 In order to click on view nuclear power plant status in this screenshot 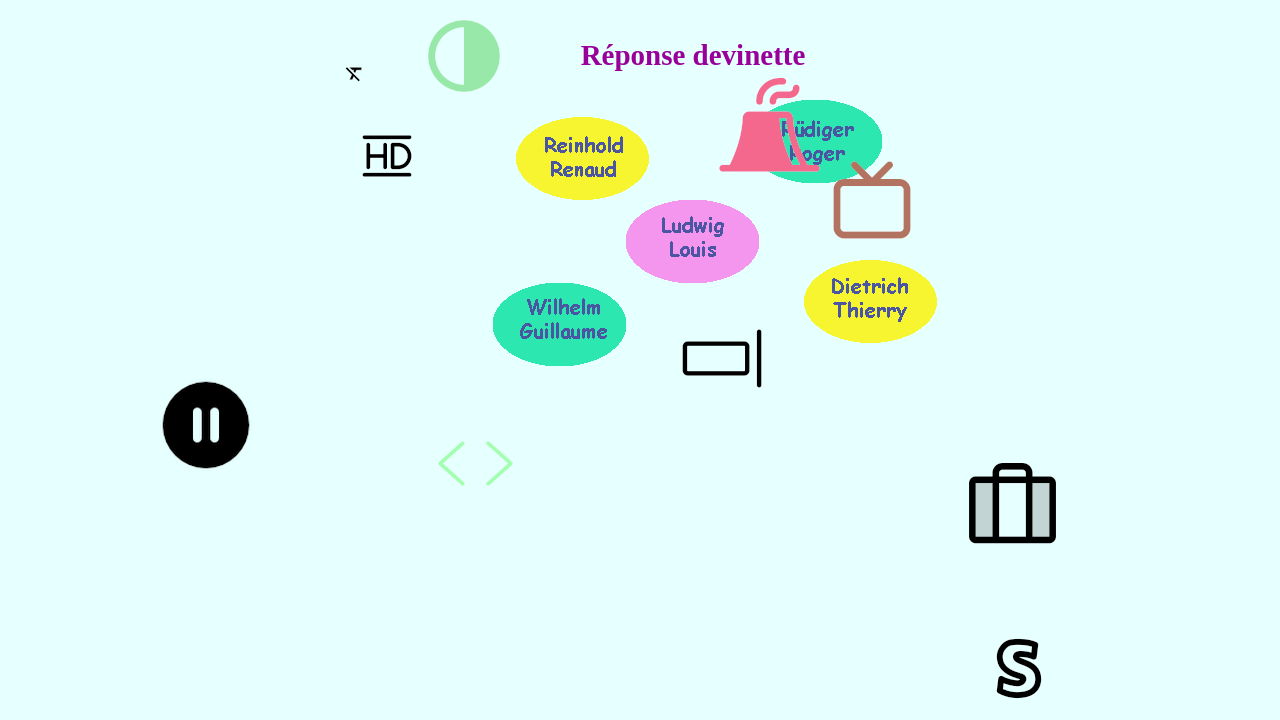, I will do `click(769, 131)`.